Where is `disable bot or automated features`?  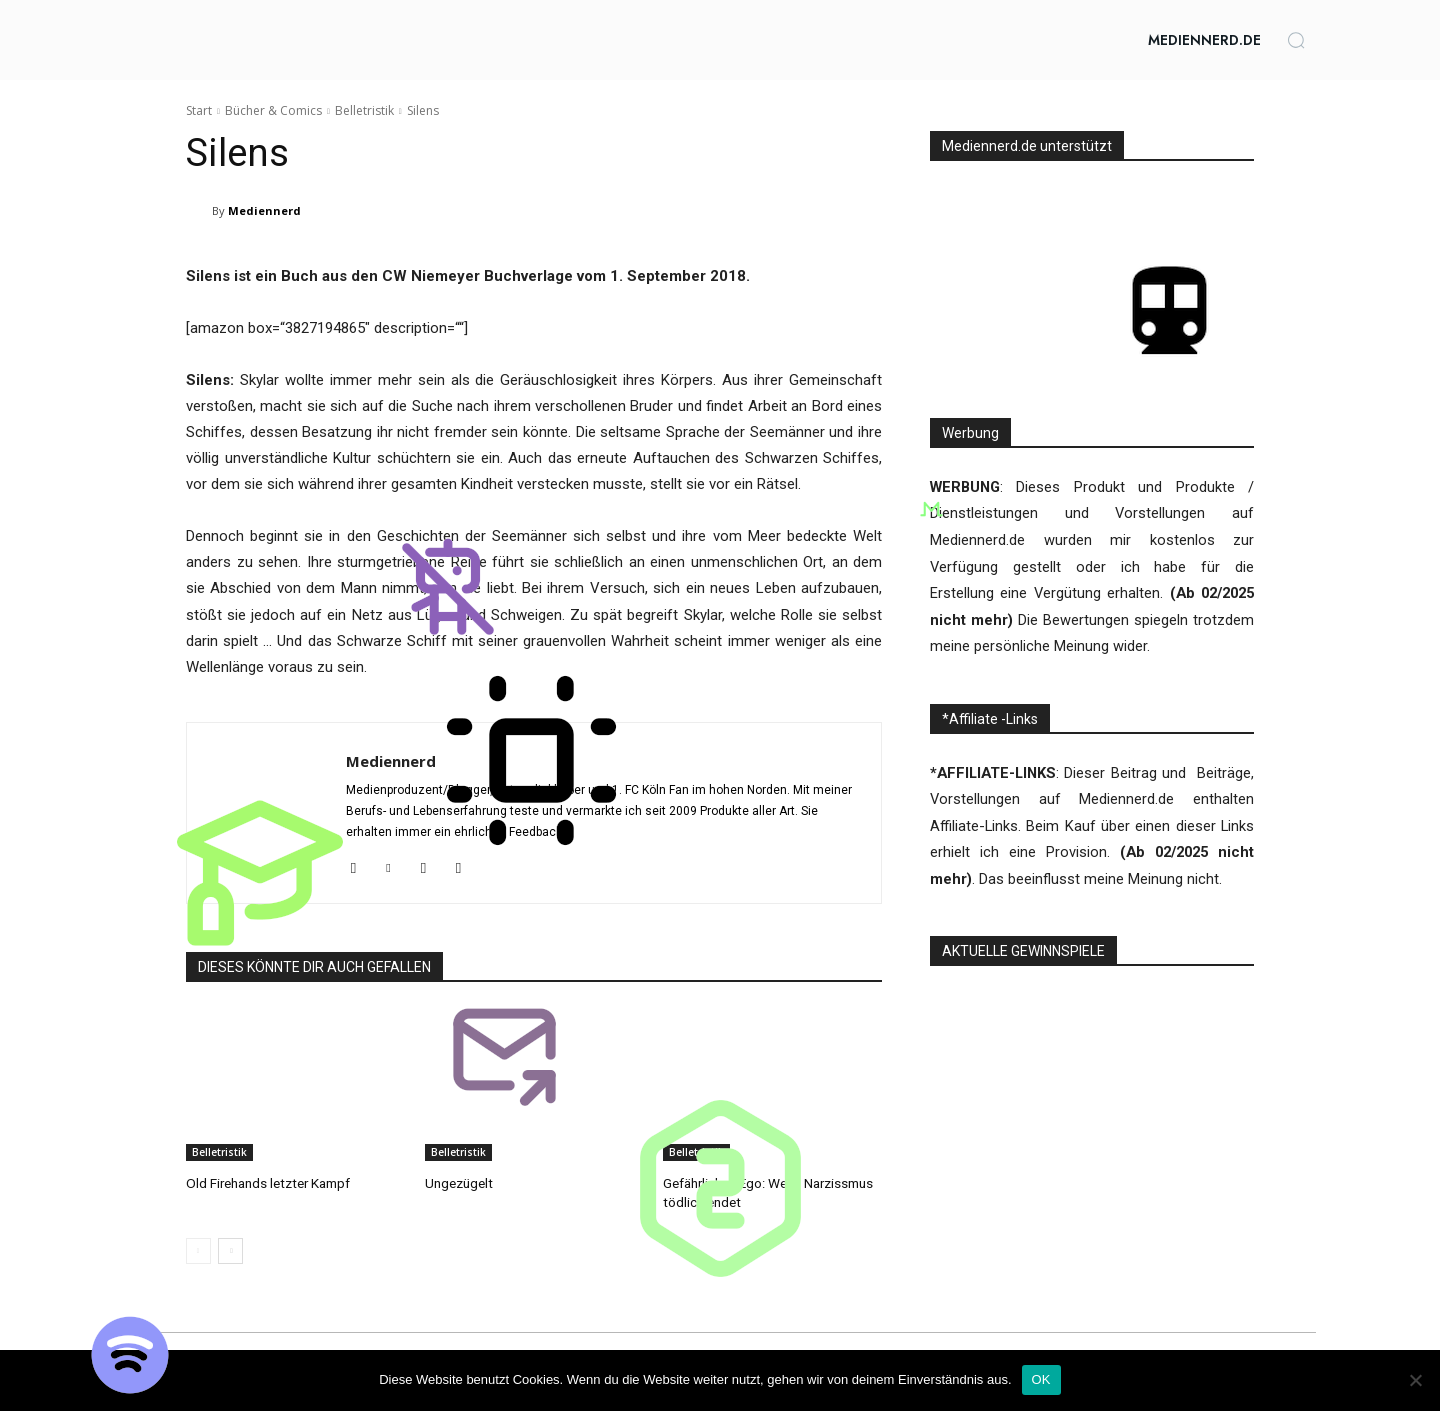 disable bot or automated features is located at coordinates (448, 589).